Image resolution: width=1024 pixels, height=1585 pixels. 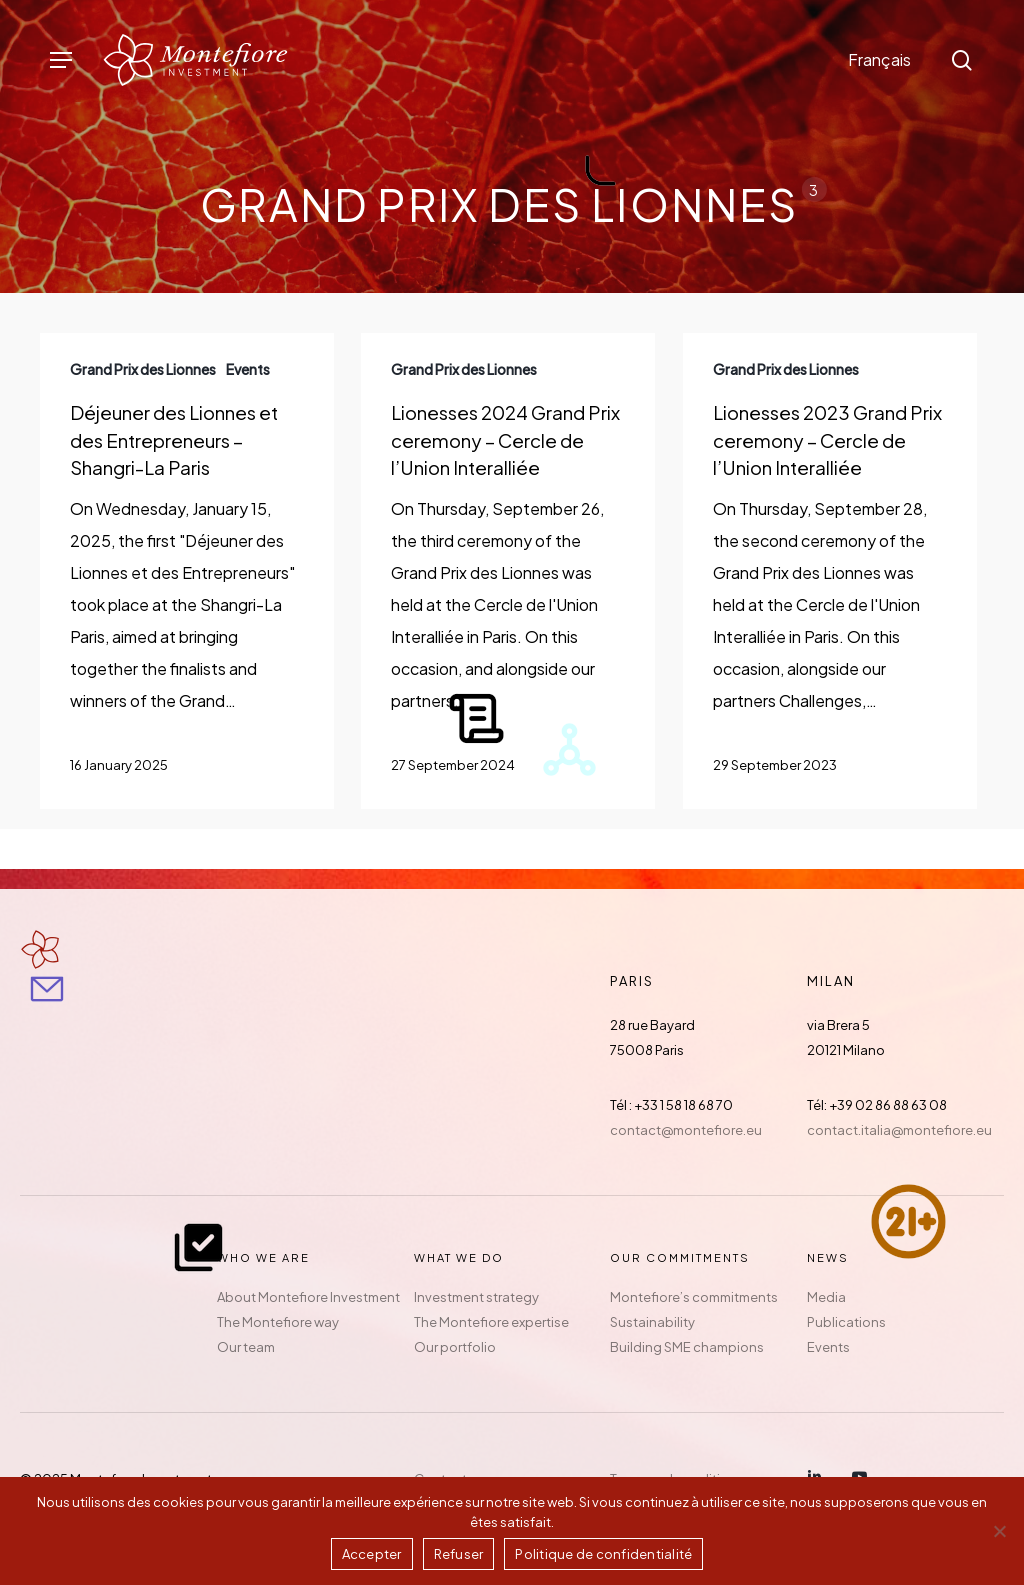 What do you see at coordinates (908, 1221) in the screenshot?
I see `indicates content restricted to users 21 and older` at bounding box center [908, 1221].